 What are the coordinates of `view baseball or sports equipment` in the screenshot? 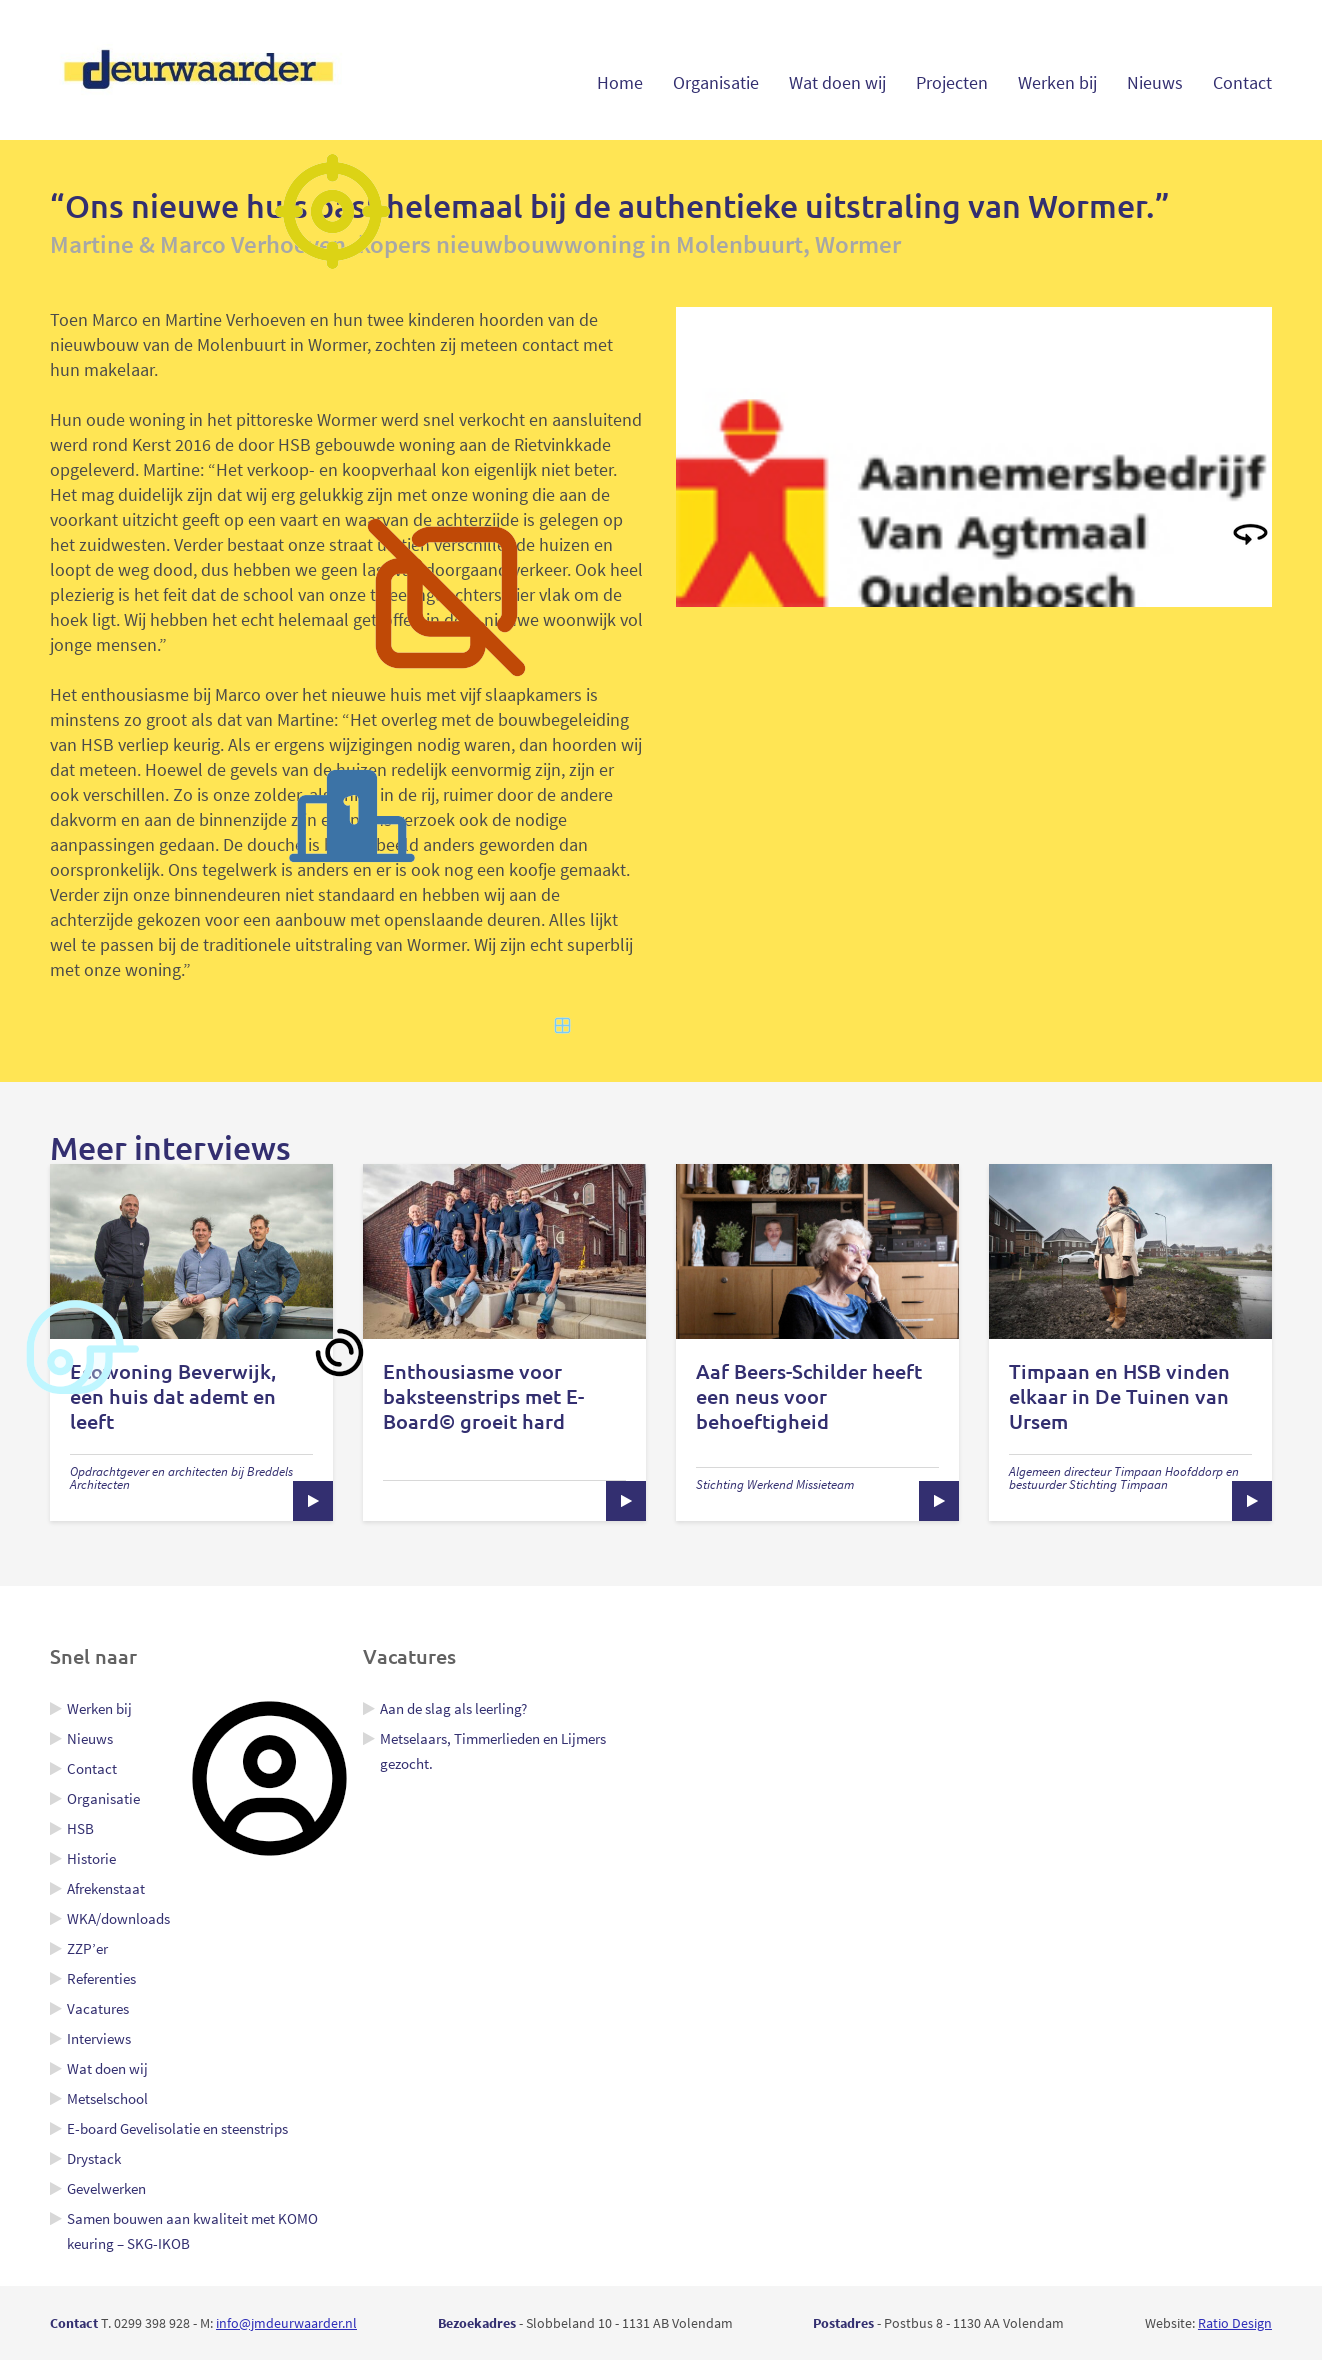 It's located at (79, 1349).